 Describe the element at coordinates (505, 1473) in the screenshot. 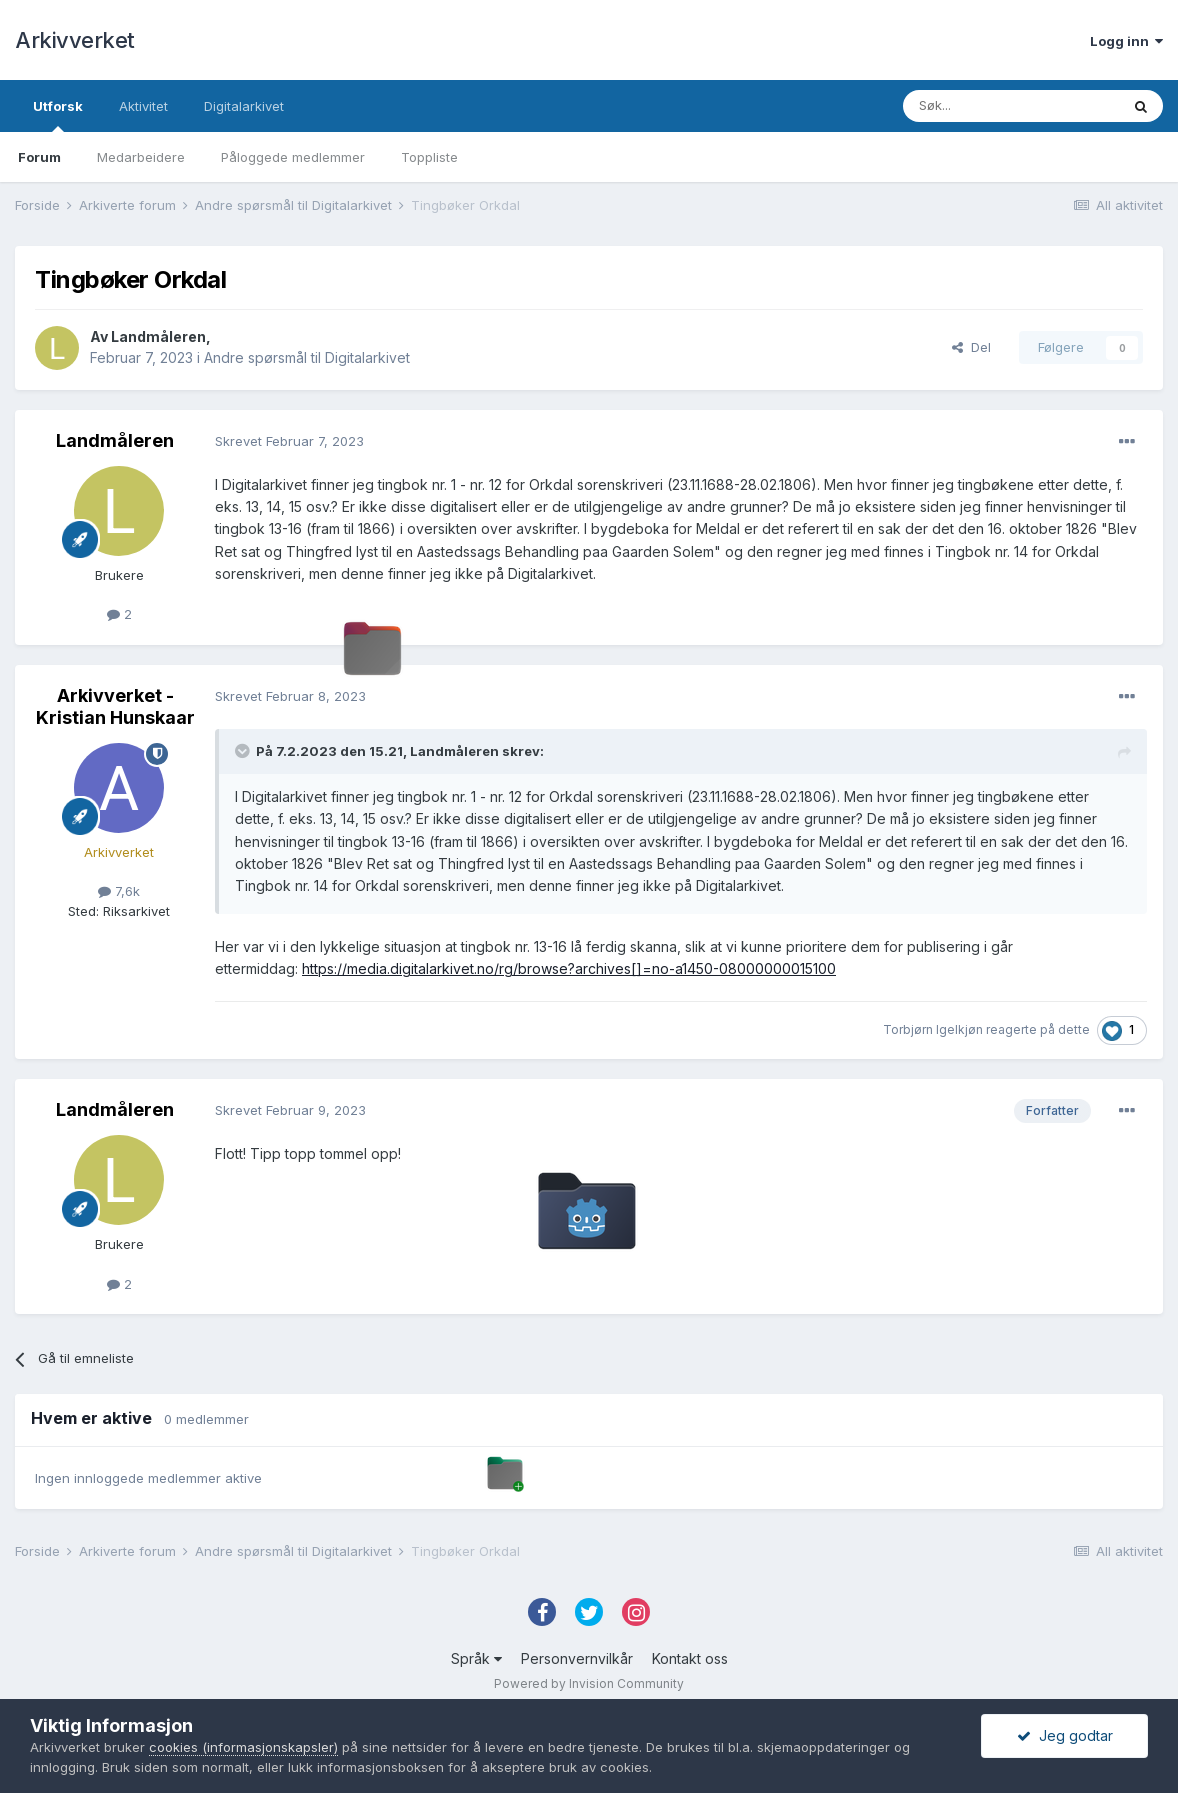

I see `create a new folder` at that location.